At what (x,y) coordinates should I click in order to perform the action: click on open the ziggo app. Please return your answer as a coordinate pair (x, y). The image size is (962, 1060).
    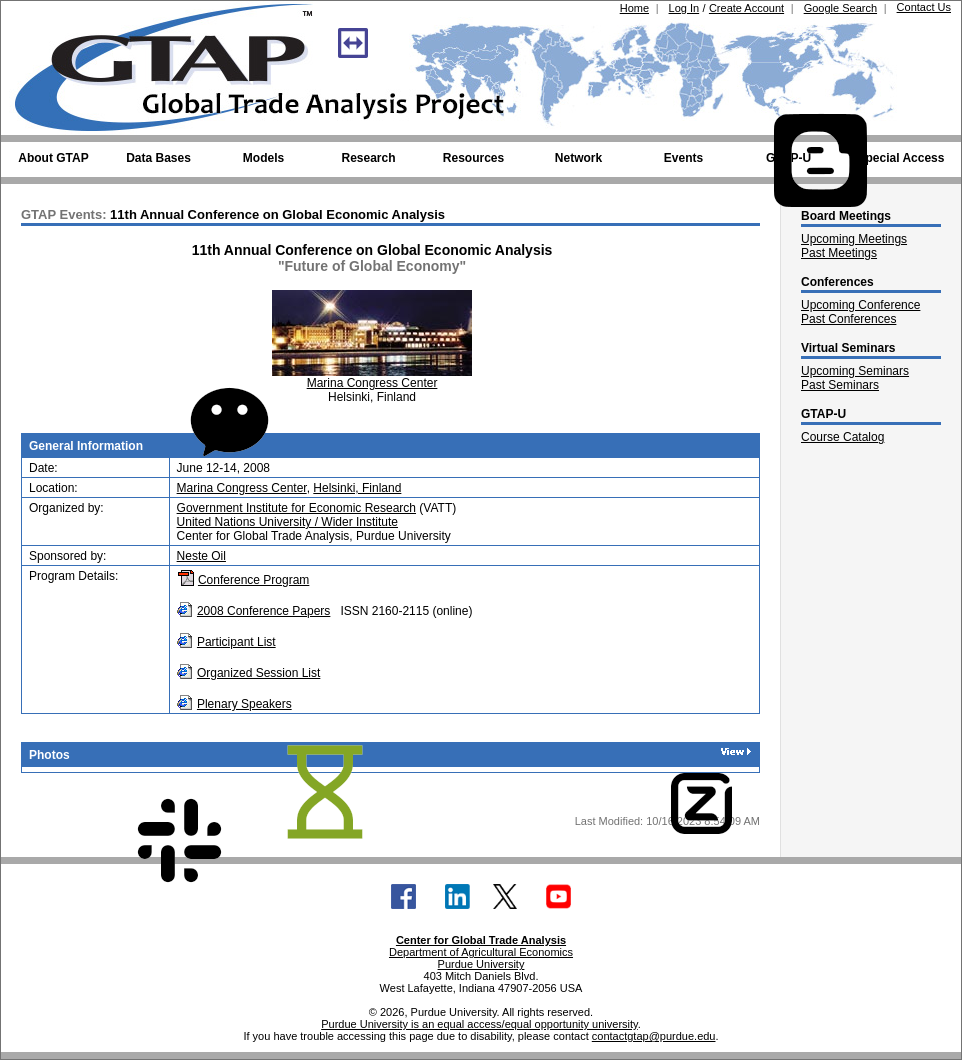
    Looking at the image, I should click on (701, 803).